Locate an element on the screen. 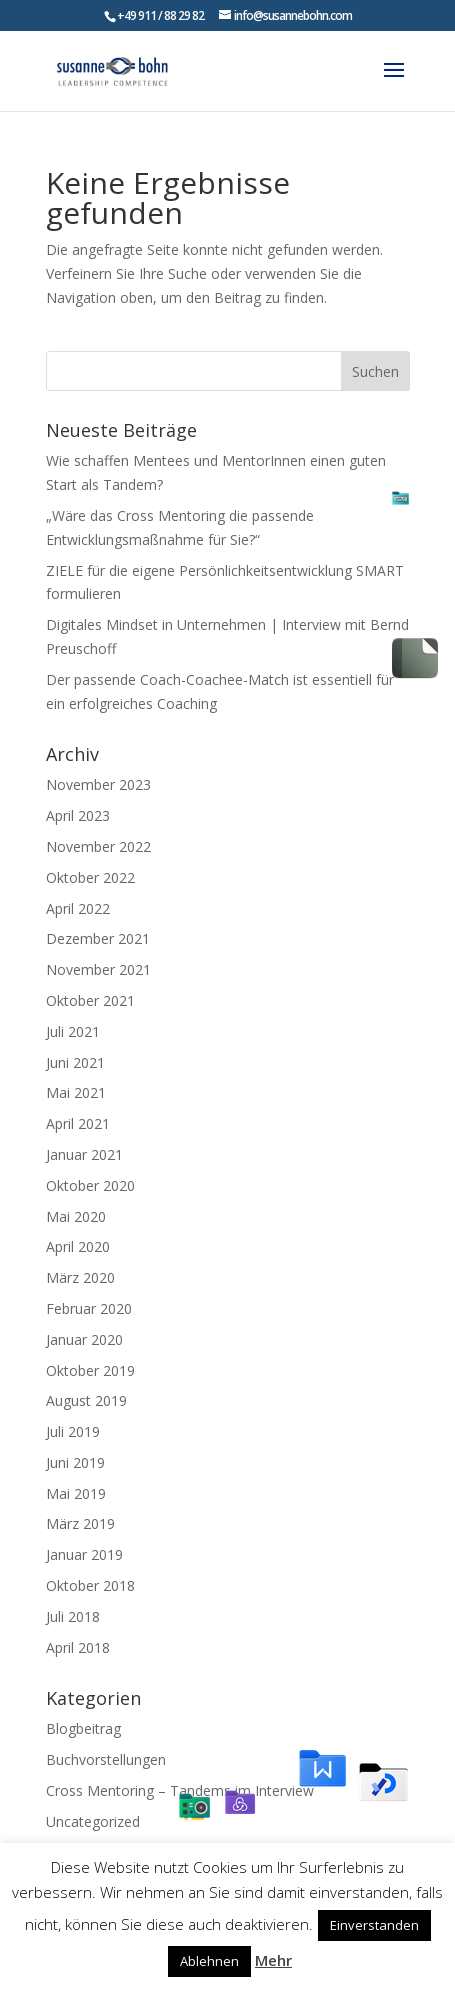  folder containing files currently being processed is located at coordinates (383, 1783).